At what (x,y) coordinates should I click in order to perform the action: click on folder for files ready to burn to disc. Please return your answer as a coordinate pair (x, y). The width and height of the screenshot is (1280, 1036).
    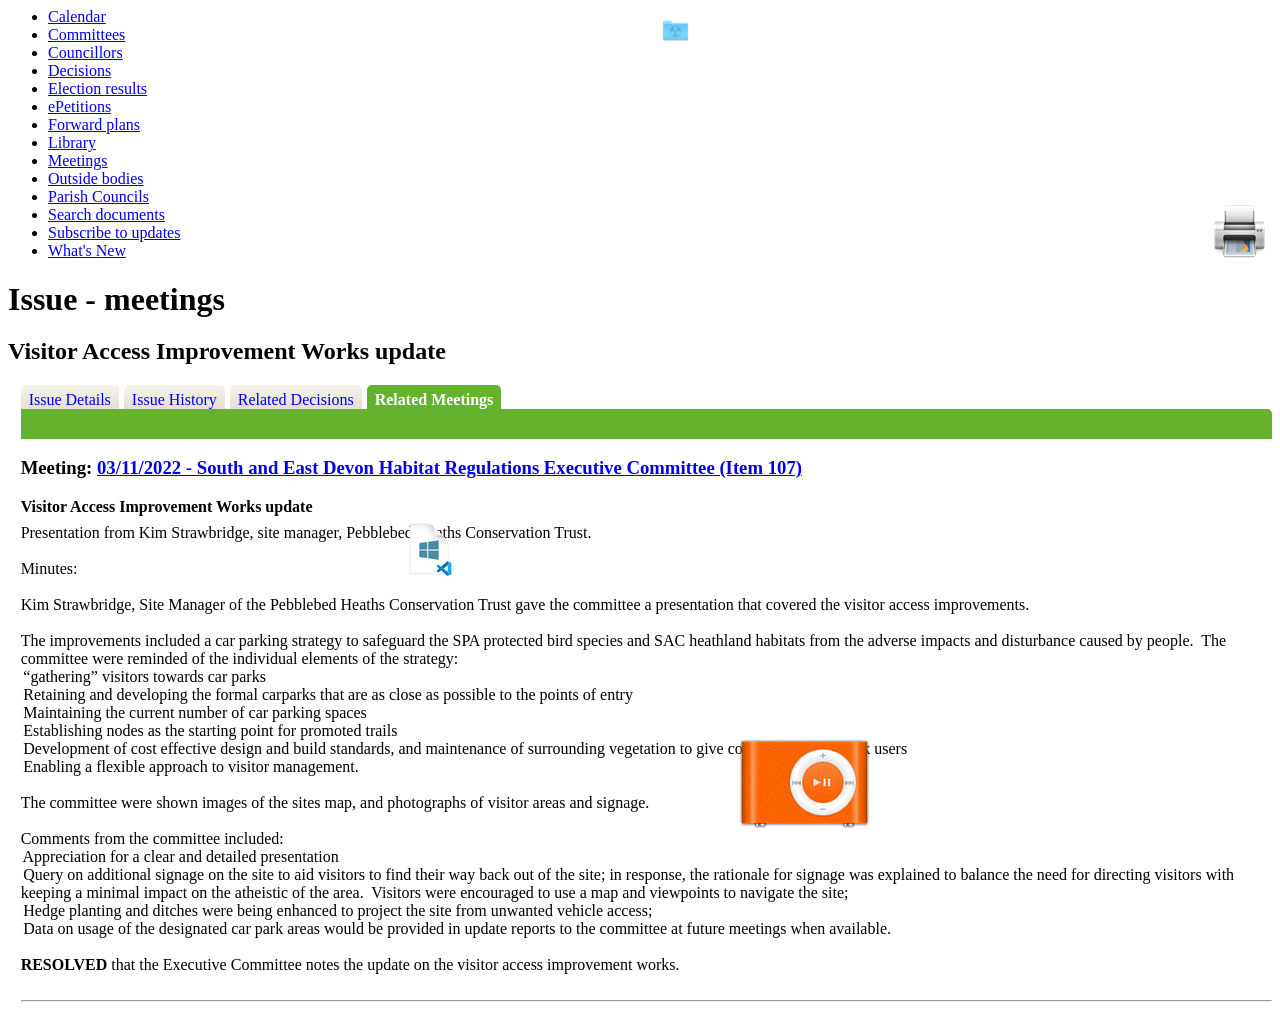
    Looking at the image, I should click on (675, 30).